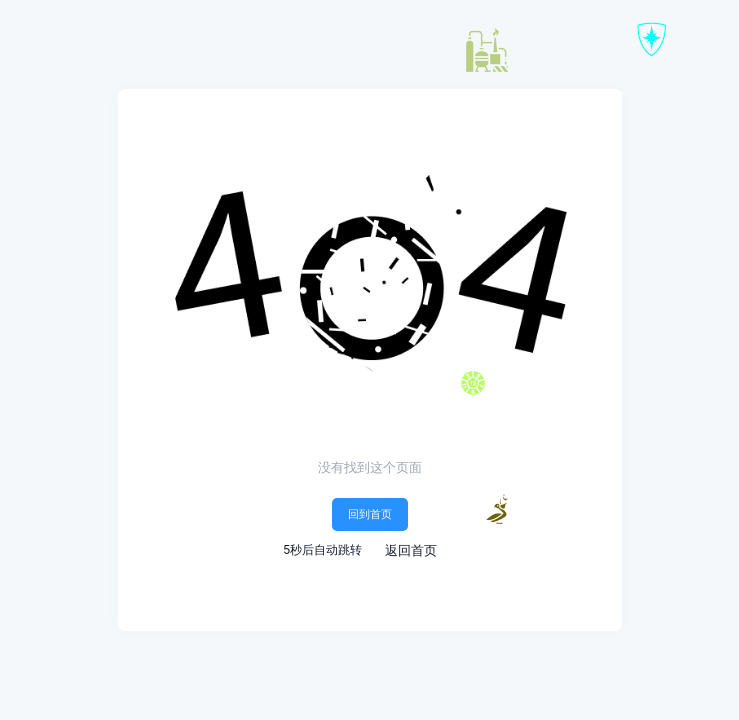 This screenshot has height=720, width=739. Describe the element at coordinates (651, 39) in the screenshot. I see `activate shield or defense mode` at that location.